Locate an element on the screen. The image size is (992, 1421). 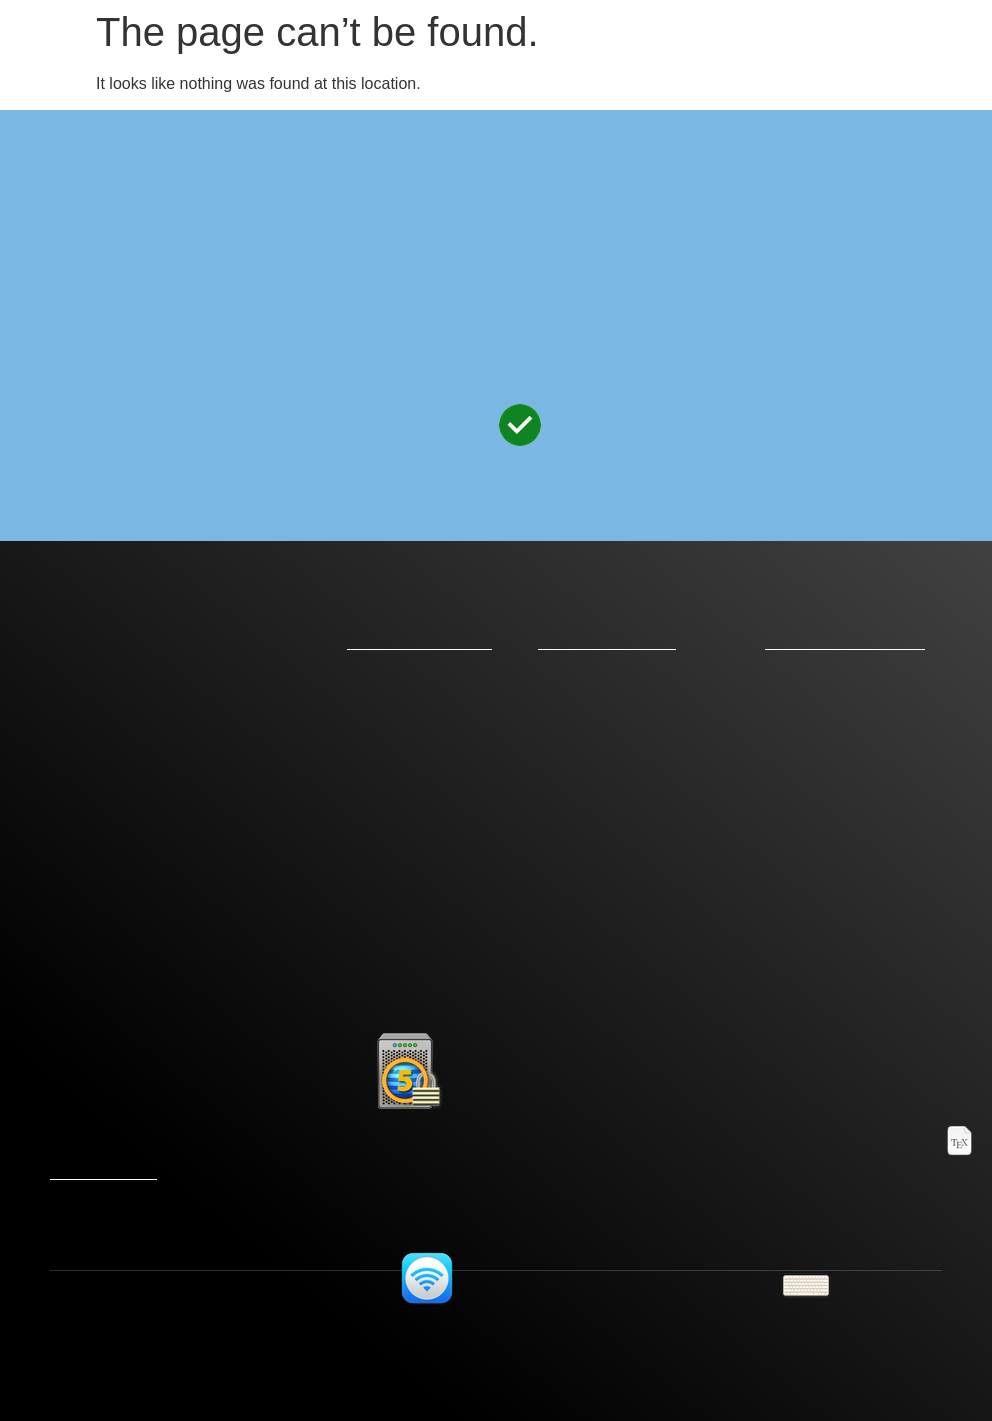
indicates a locked RAID 5 storage array is located at coordinates (405, 1071).